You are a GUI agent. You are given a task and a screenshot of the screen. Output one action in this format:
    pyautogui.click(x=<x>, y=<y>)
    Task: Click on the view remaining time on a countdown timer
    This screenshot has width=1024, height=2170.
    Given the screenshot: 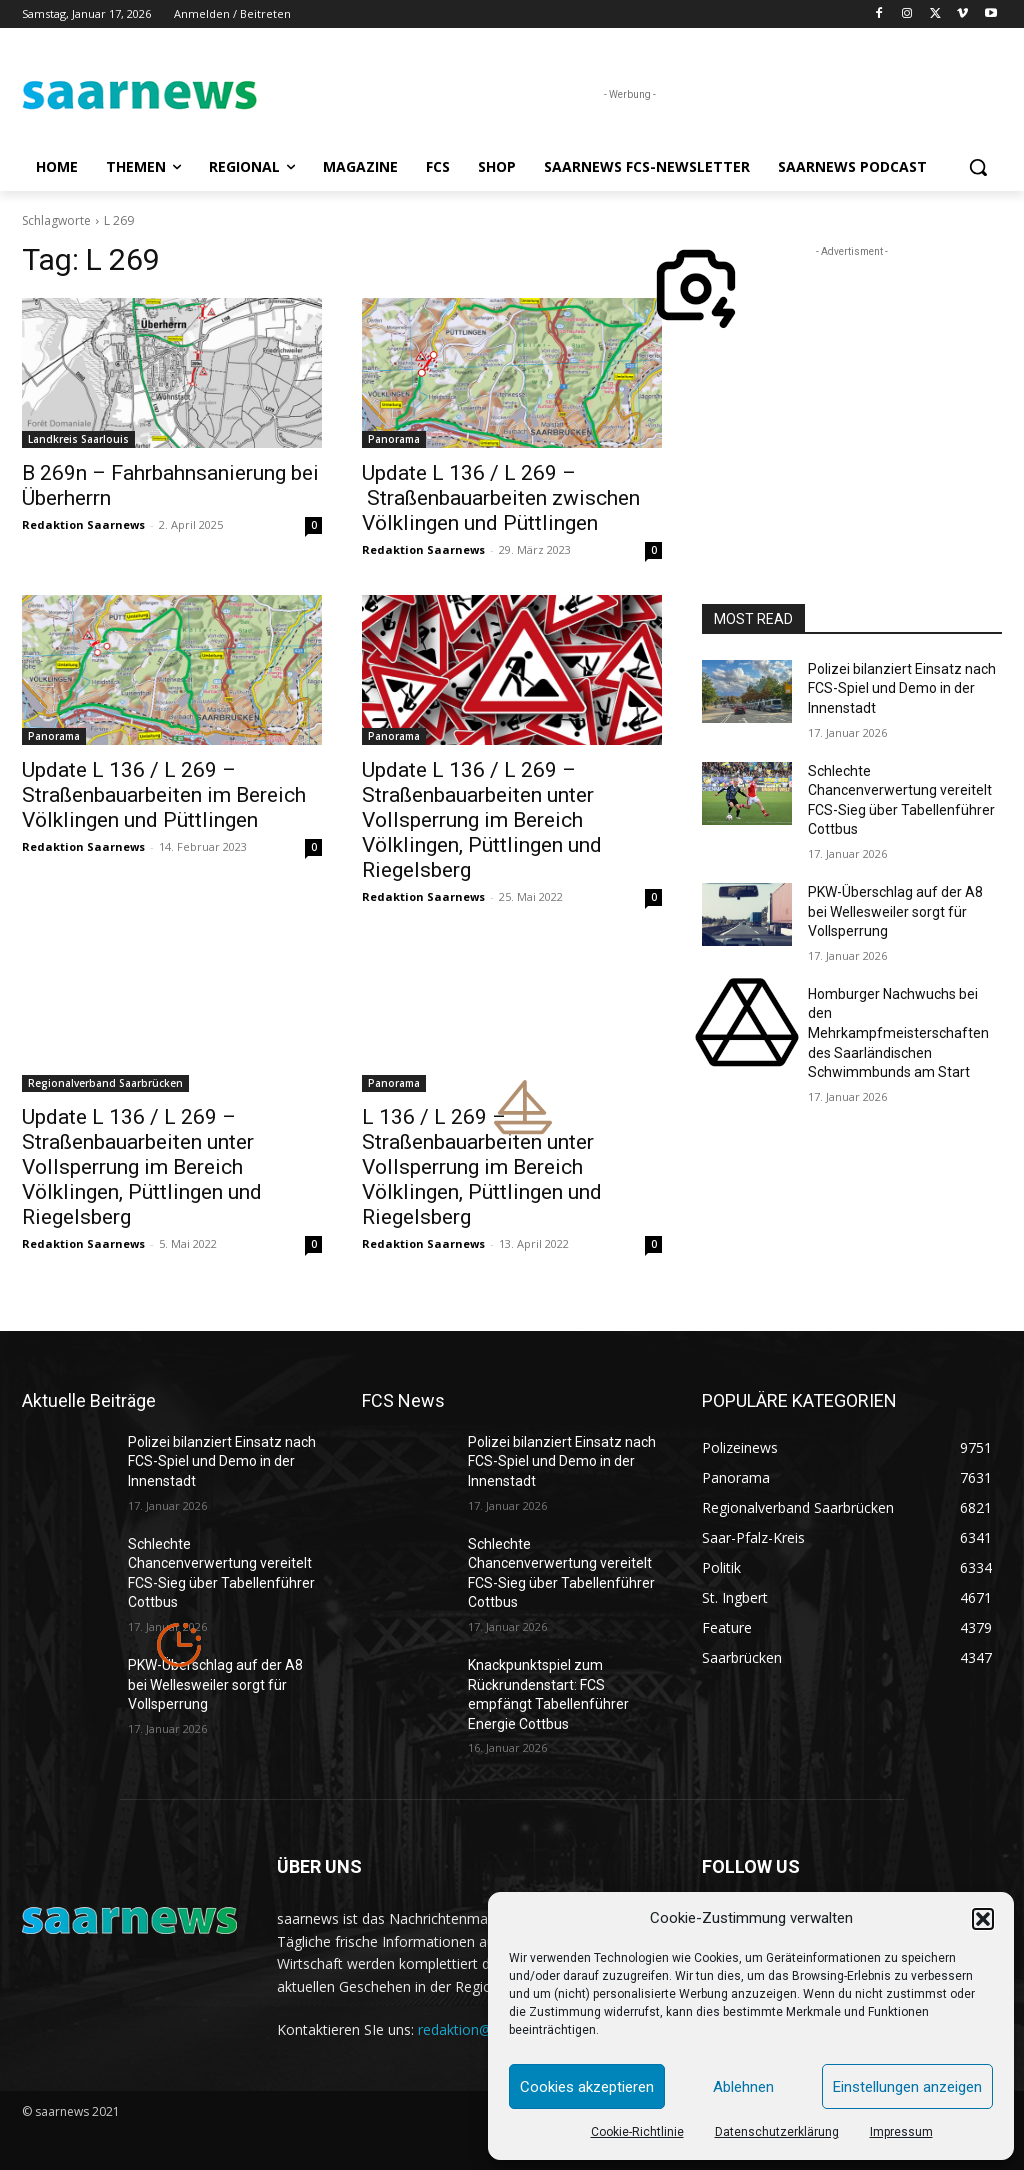 What is the action you would take?
    pyautogui.click(x=179, y=1645)
    